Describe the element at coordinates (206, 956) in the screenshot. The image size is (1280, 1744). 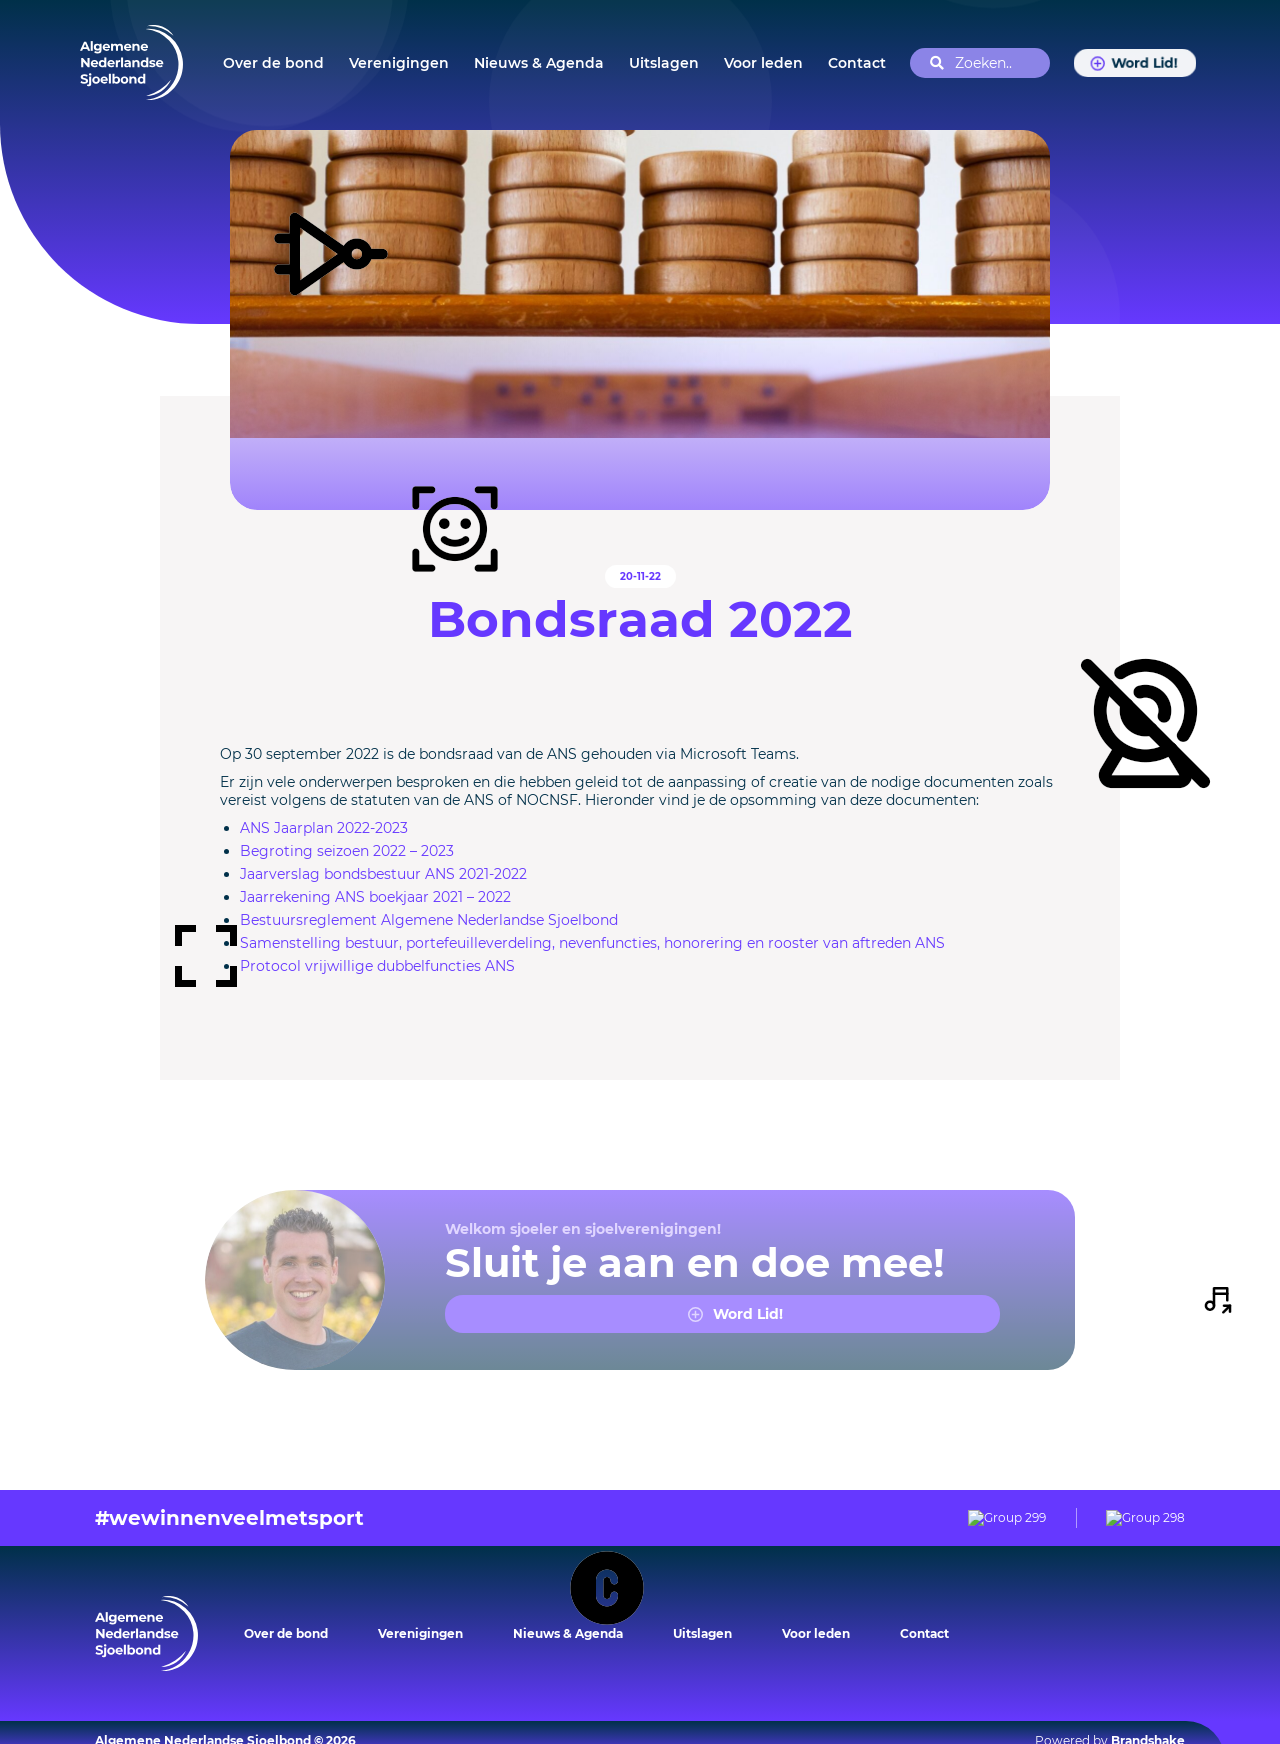
I see `scan a QR code or barcode` at that location.